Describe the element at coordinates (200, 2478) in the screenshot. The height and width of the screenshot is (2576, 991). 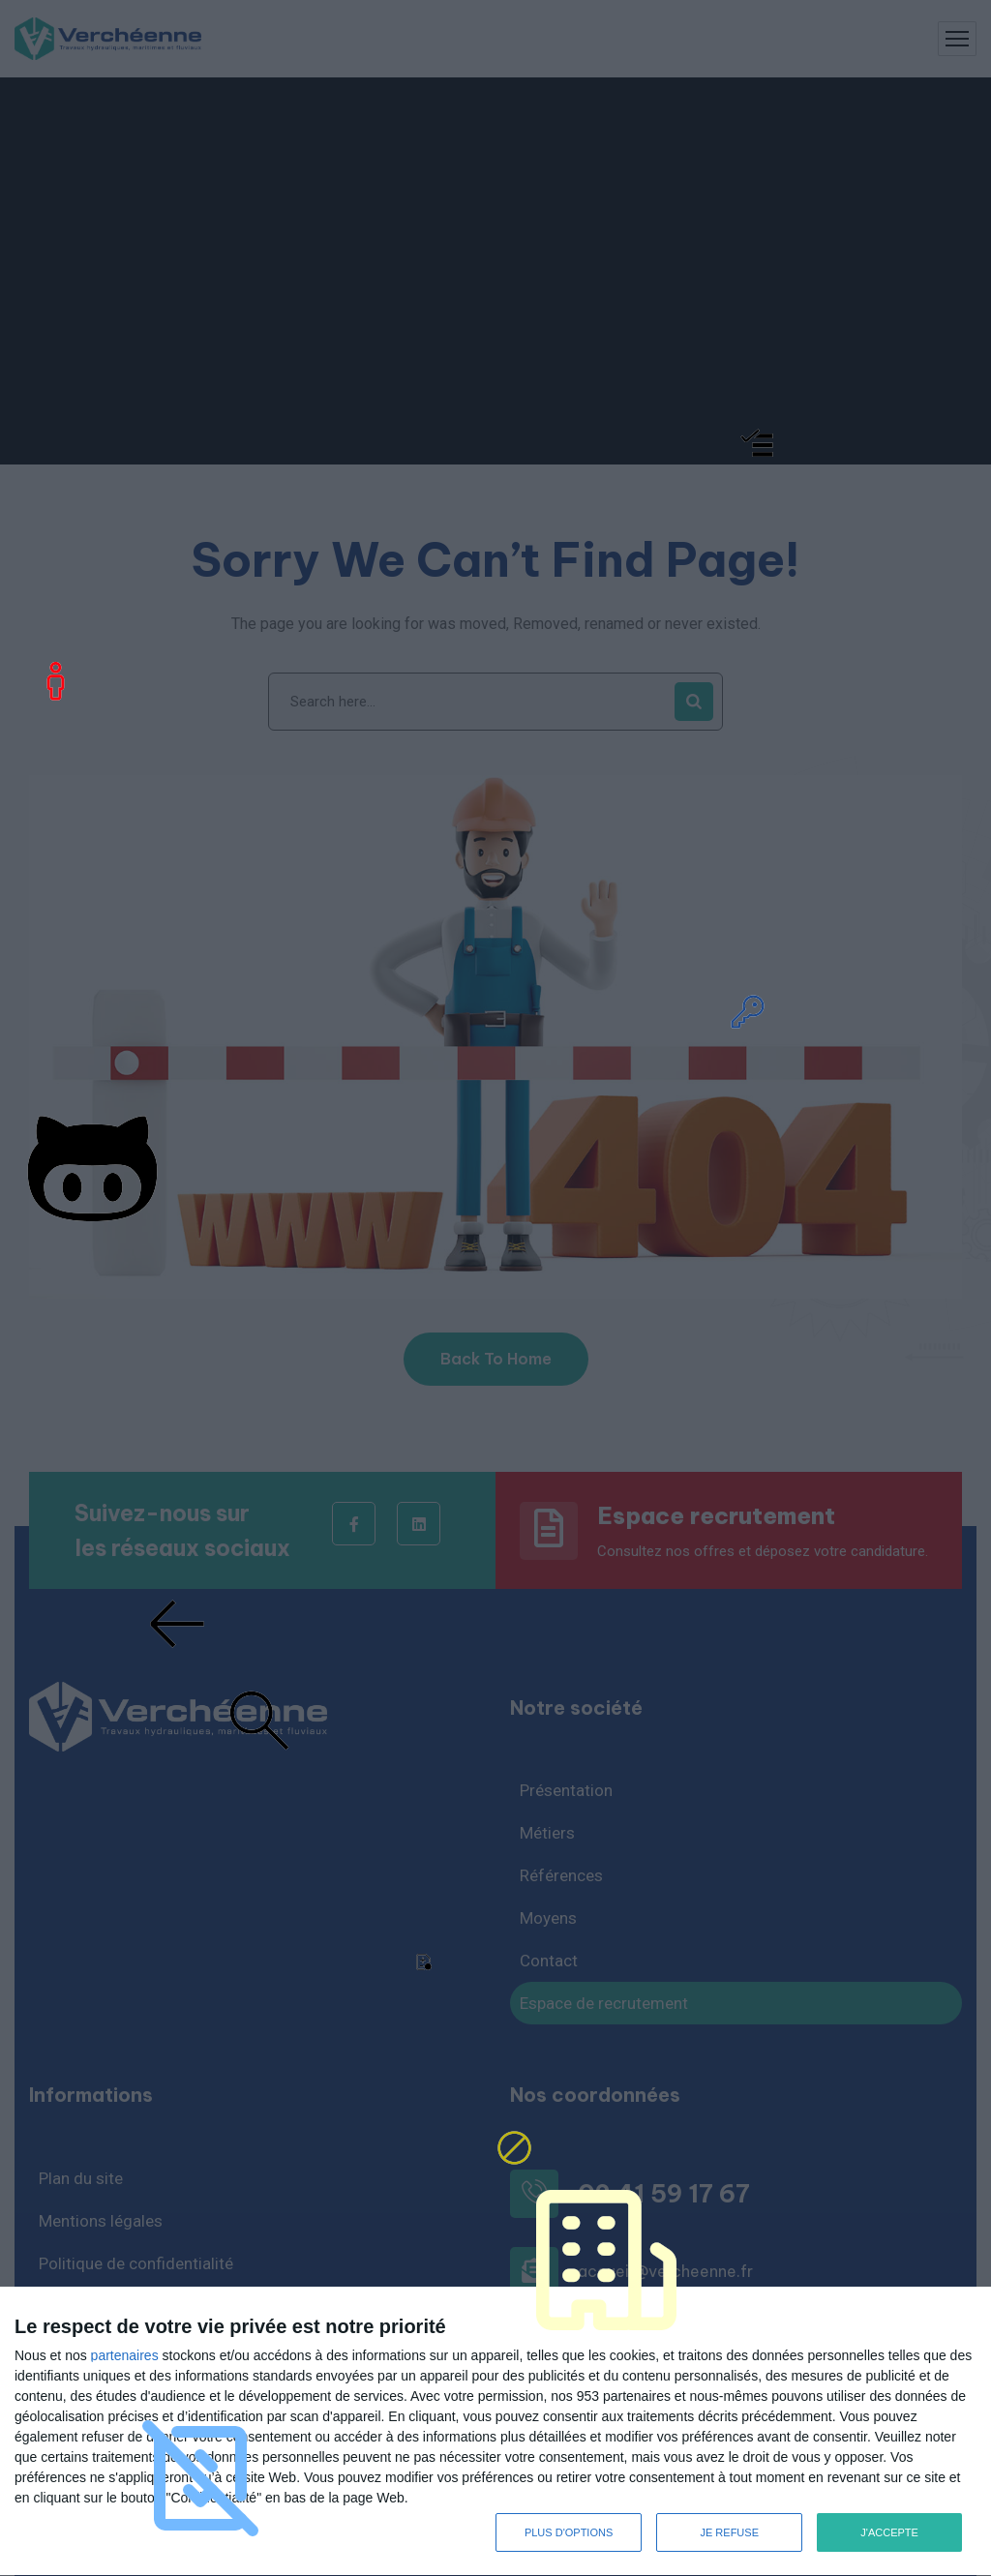
I see `elevator unavailable or out of service` at that location.